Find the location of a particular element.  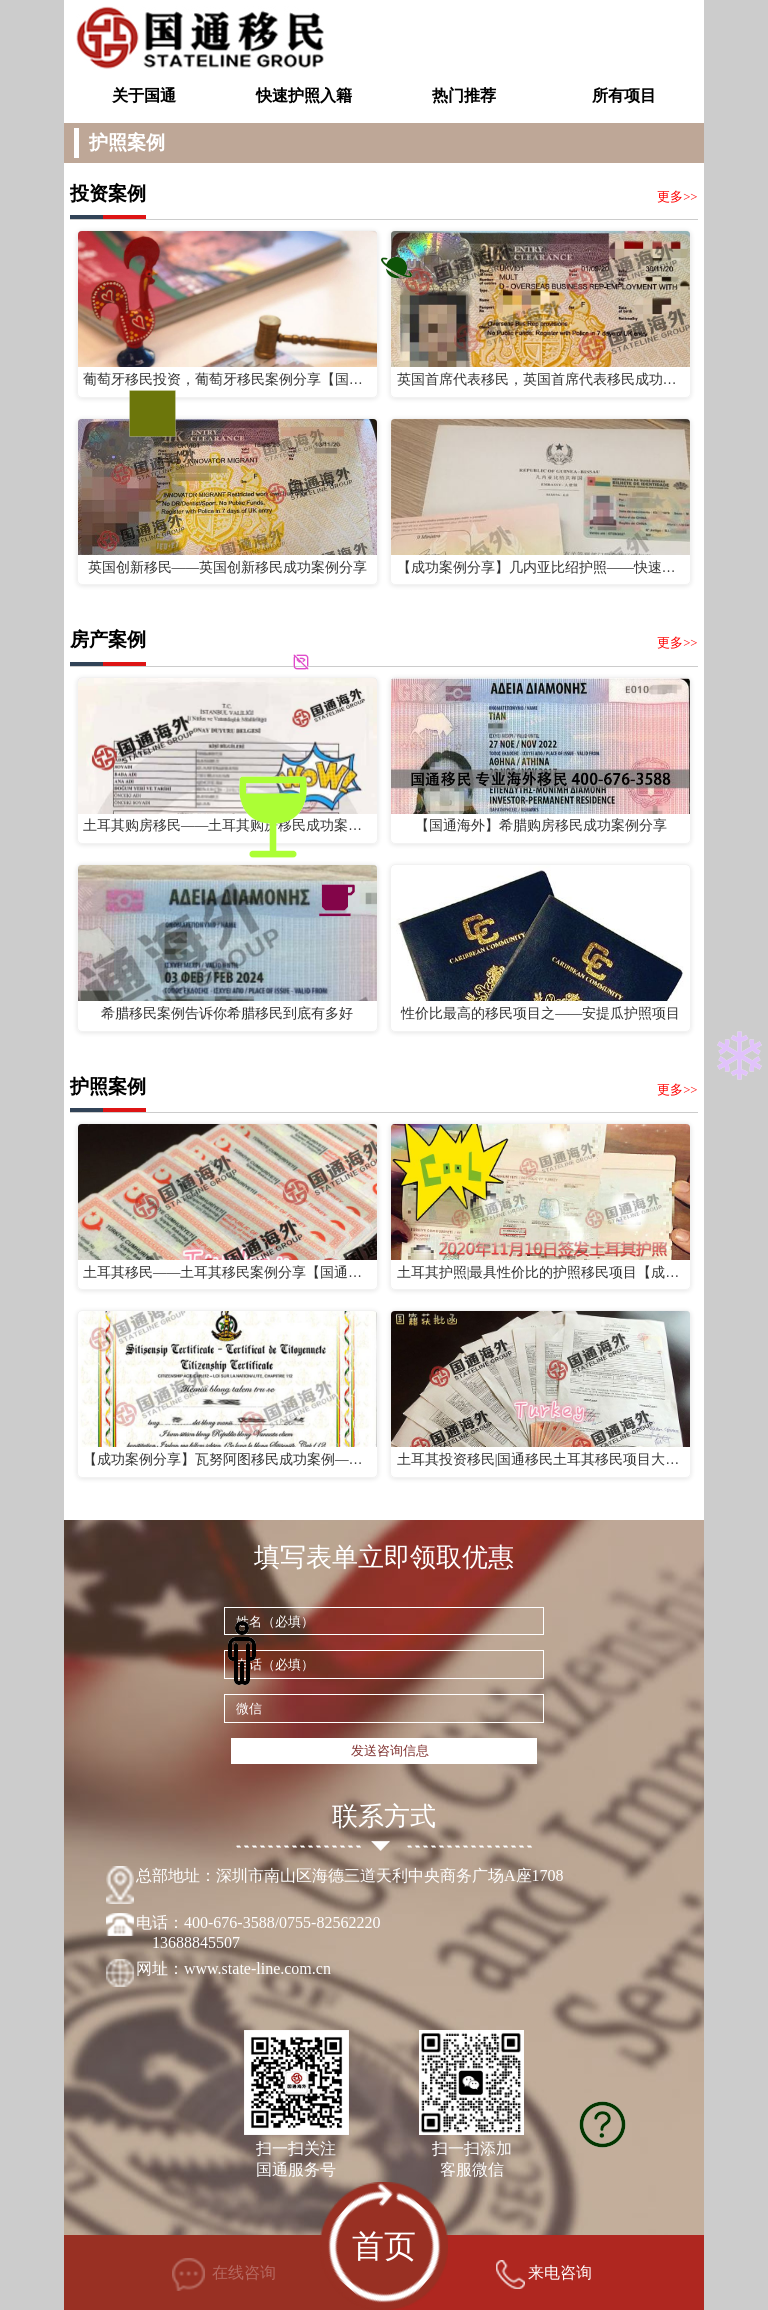

view male user profile is located at coordinates (242, 1653).